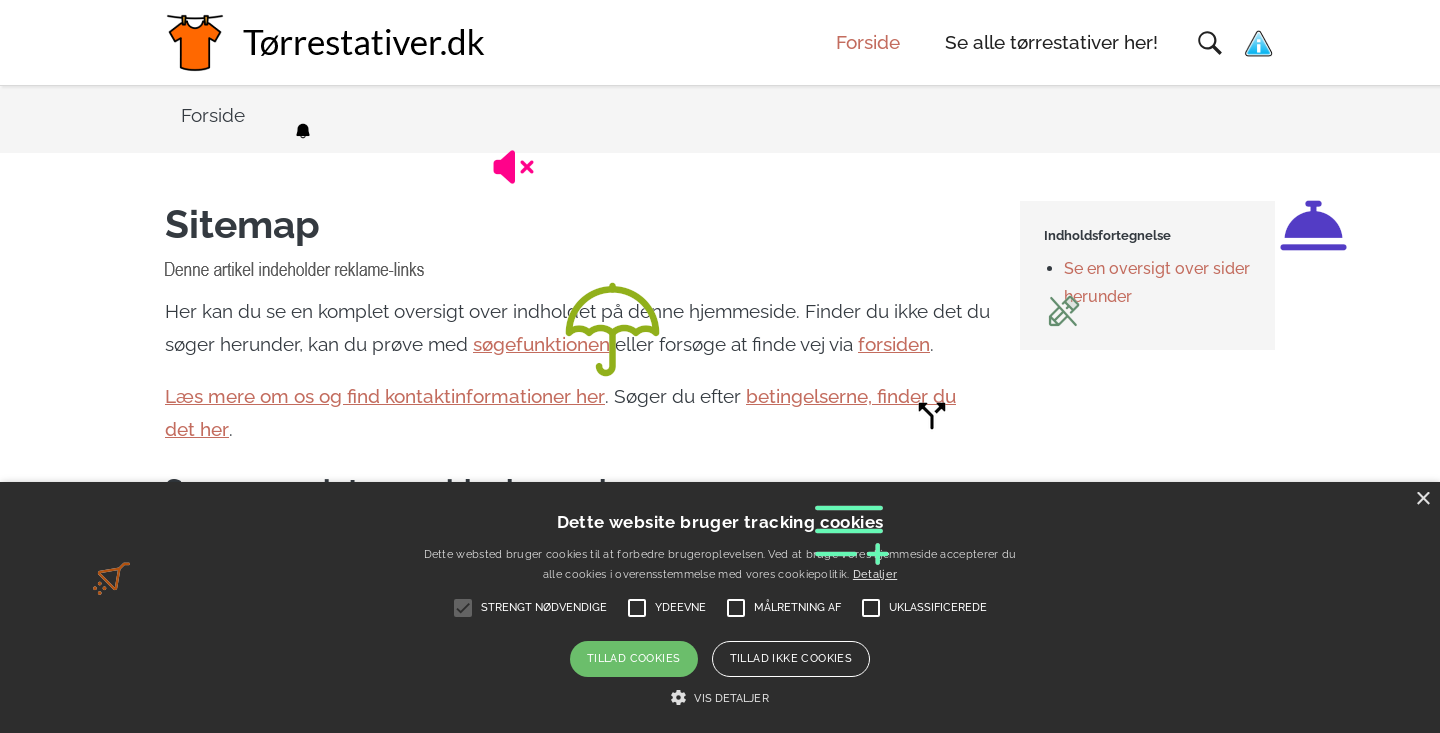 The width and height of the screenshot is (1440, 733). I want to click on request assistance or customer service, so click(1313, 225).